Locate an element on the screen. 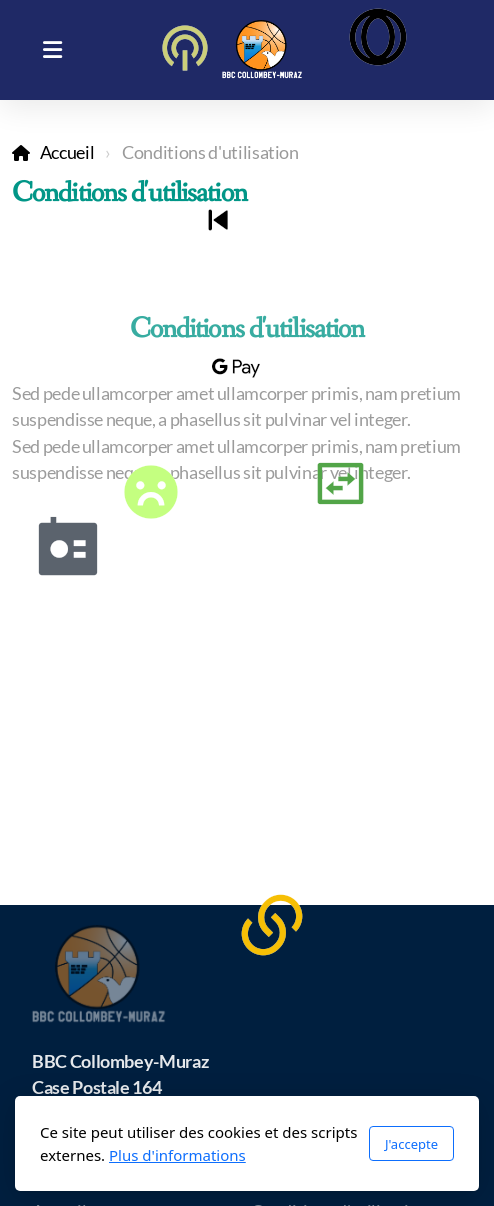 This screenshot has width=494, height=1206. view linked items or connections is located at coordinates (272, 925).